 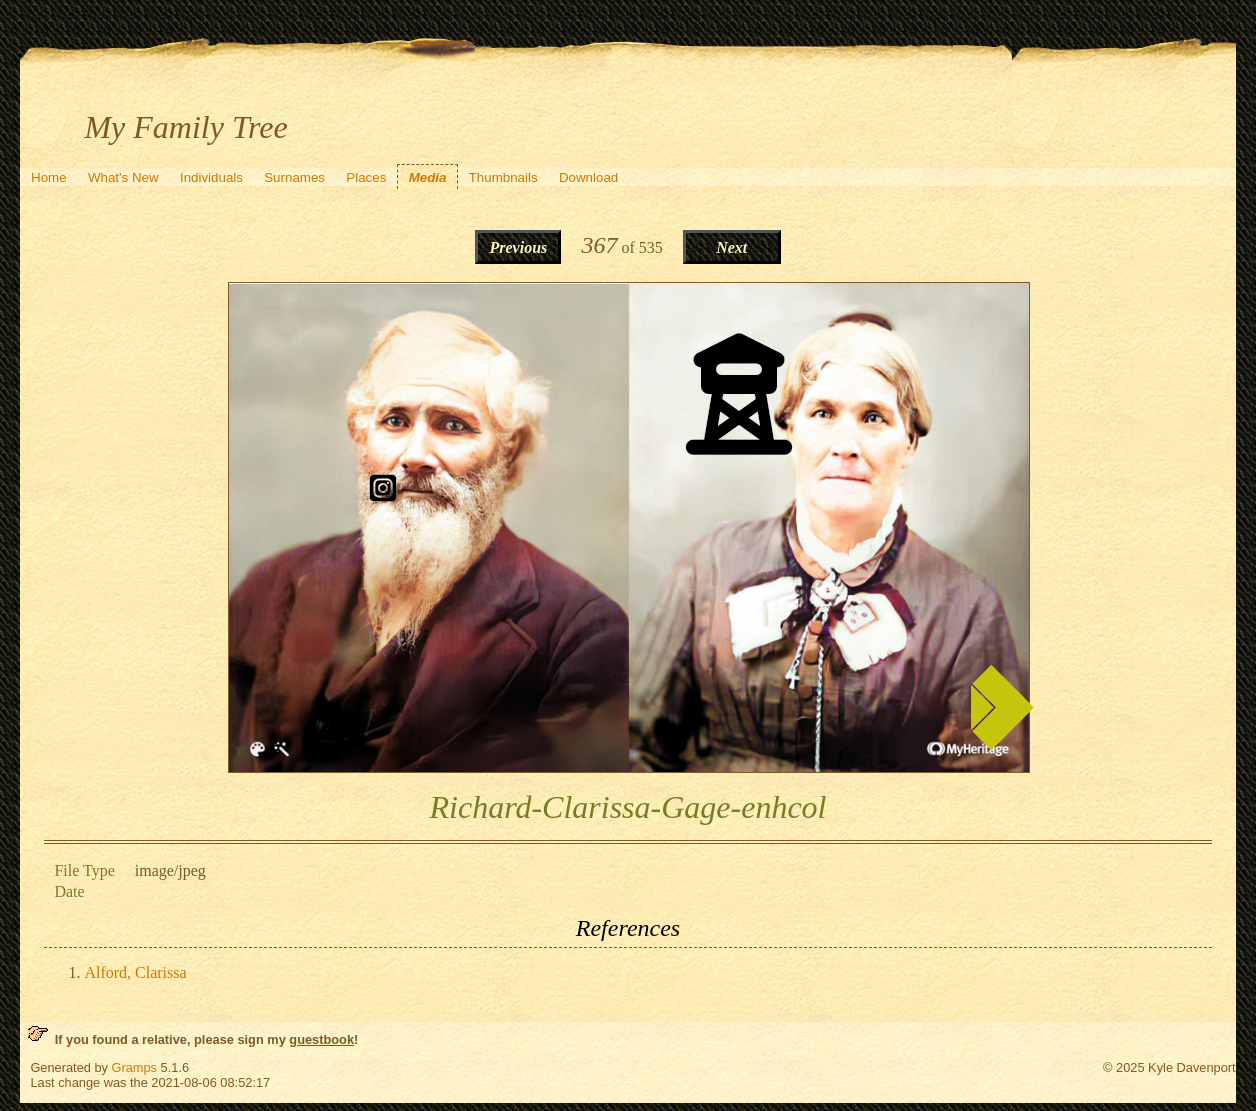 What do you see at coordinates (383, 488) in the screenshot?
I see `open Instagram app` at bounding box center [383, 488].